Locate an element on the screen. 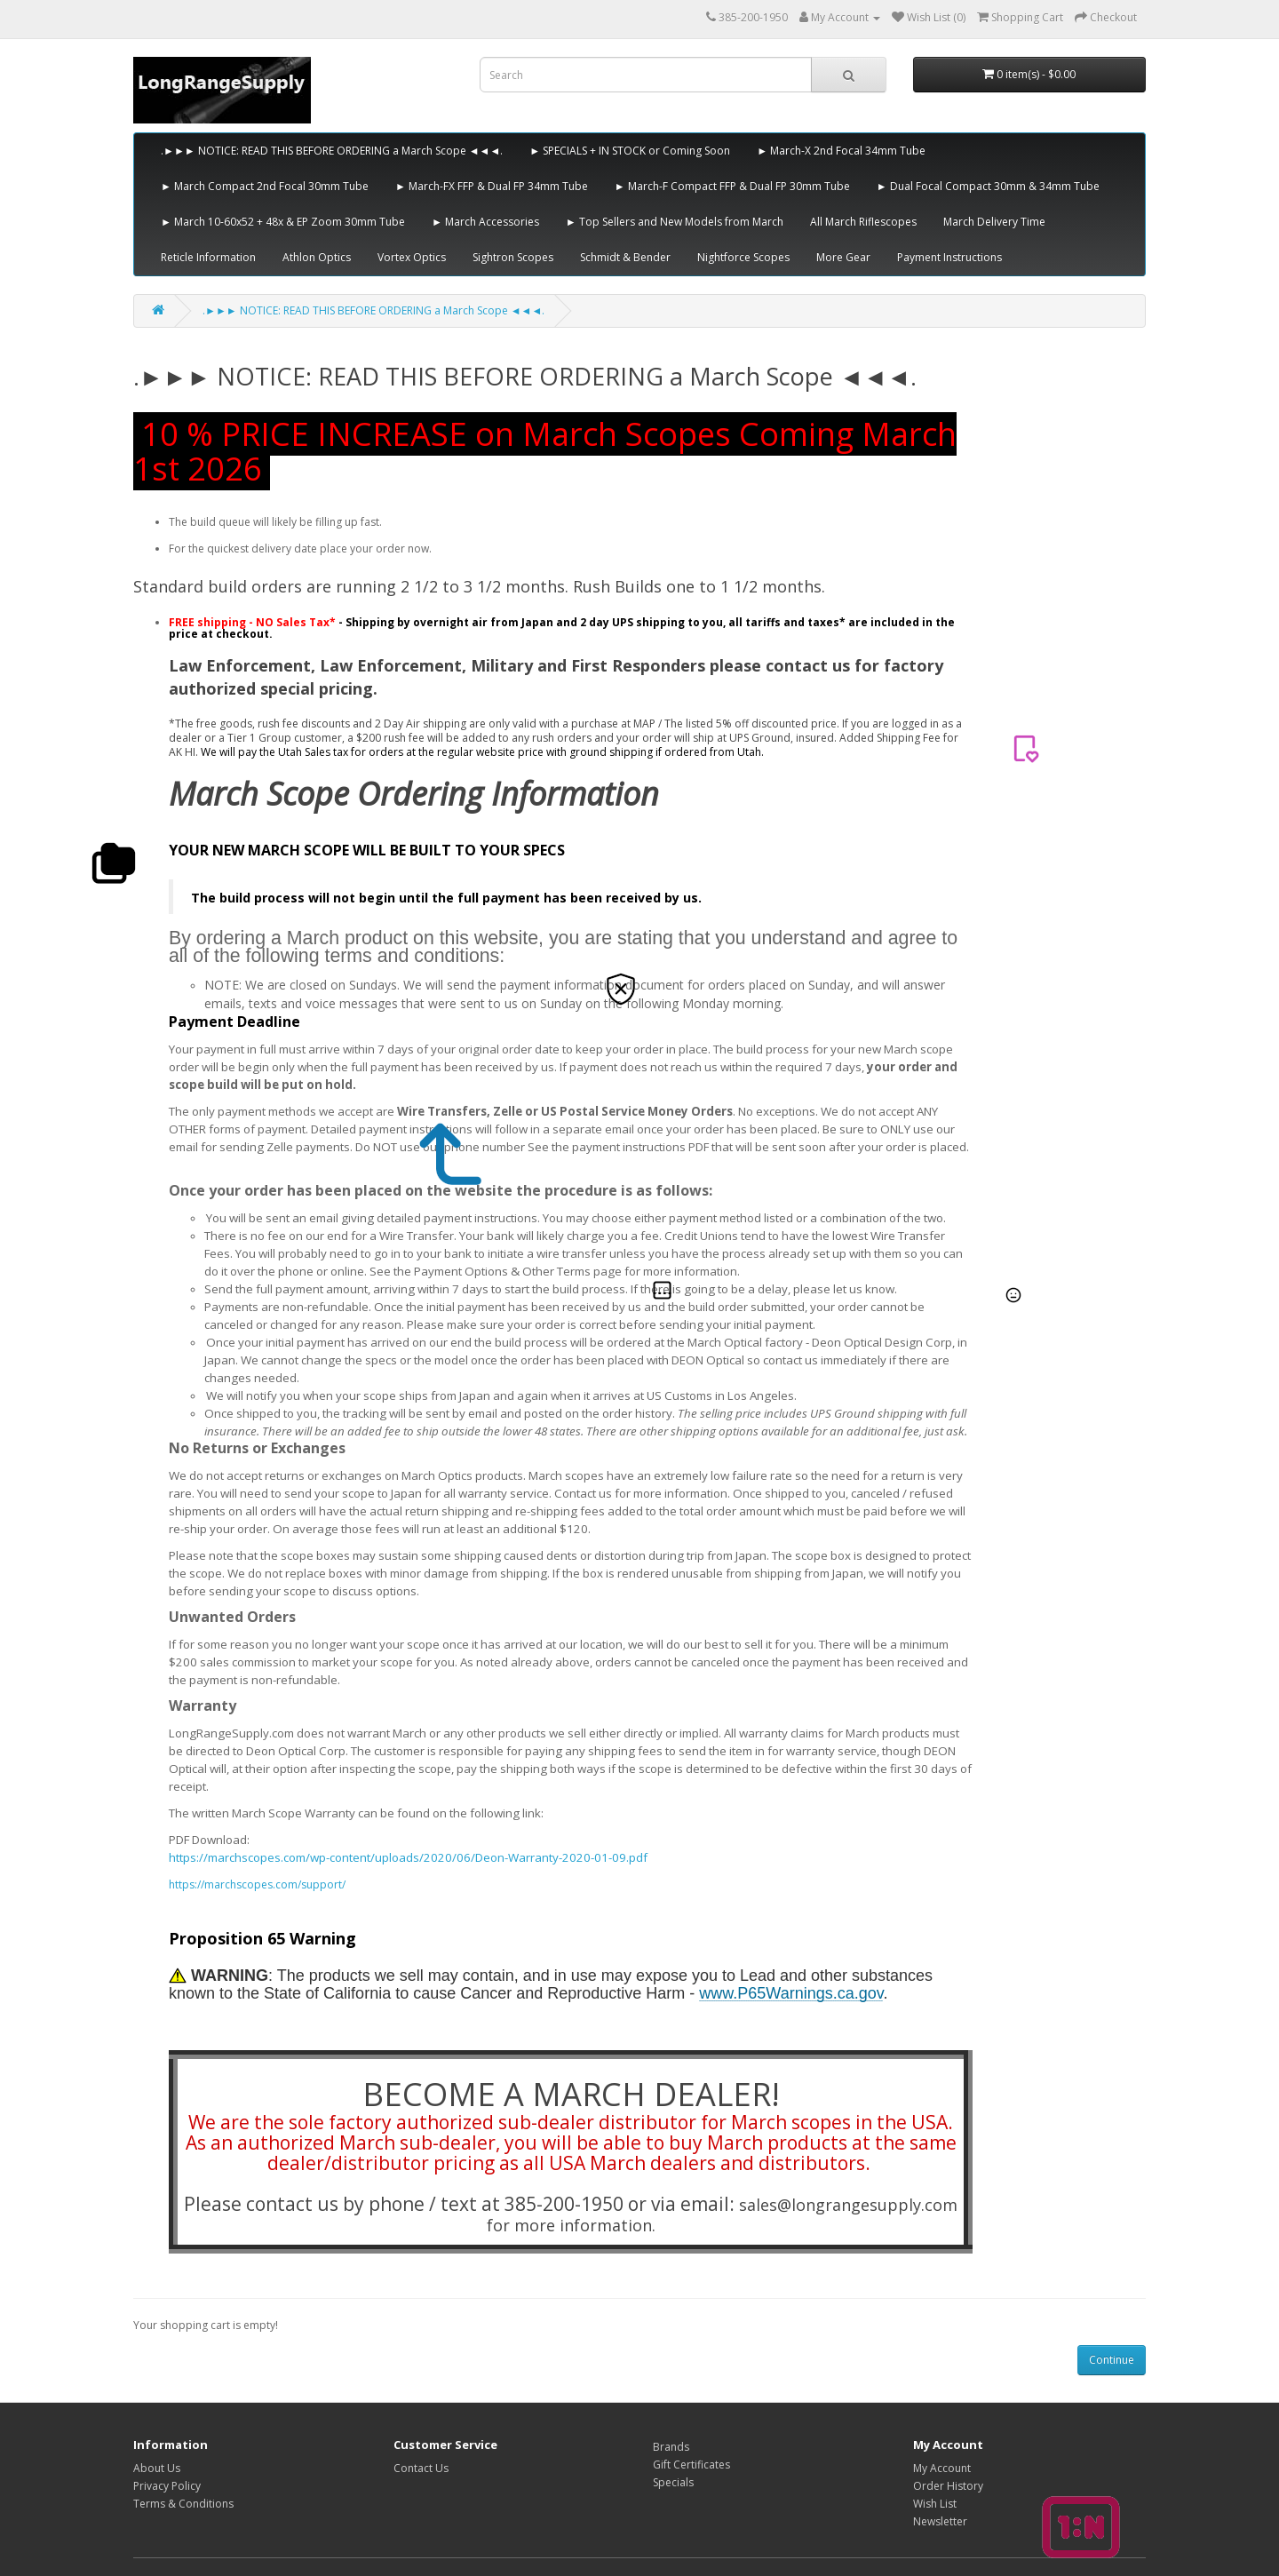 The height and width of the screenshot is (2576, 1279). security check failed or blocked is located at coordinates (621, 990).